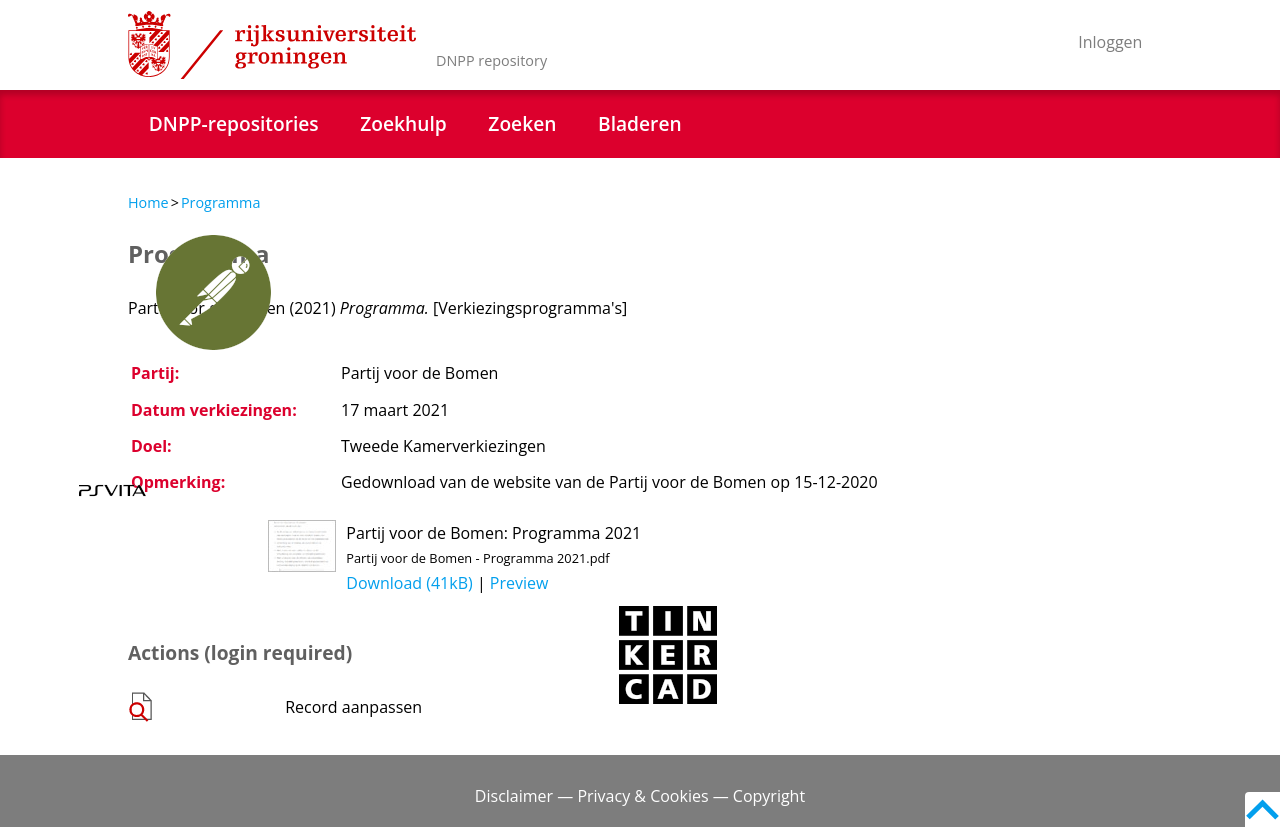 This screenshot has width=1280, height=827. What do you see at coordinates (112, 490) in the screenshot?
I see `PlayStation Vita brand logo` at bounding box center [112, 490].